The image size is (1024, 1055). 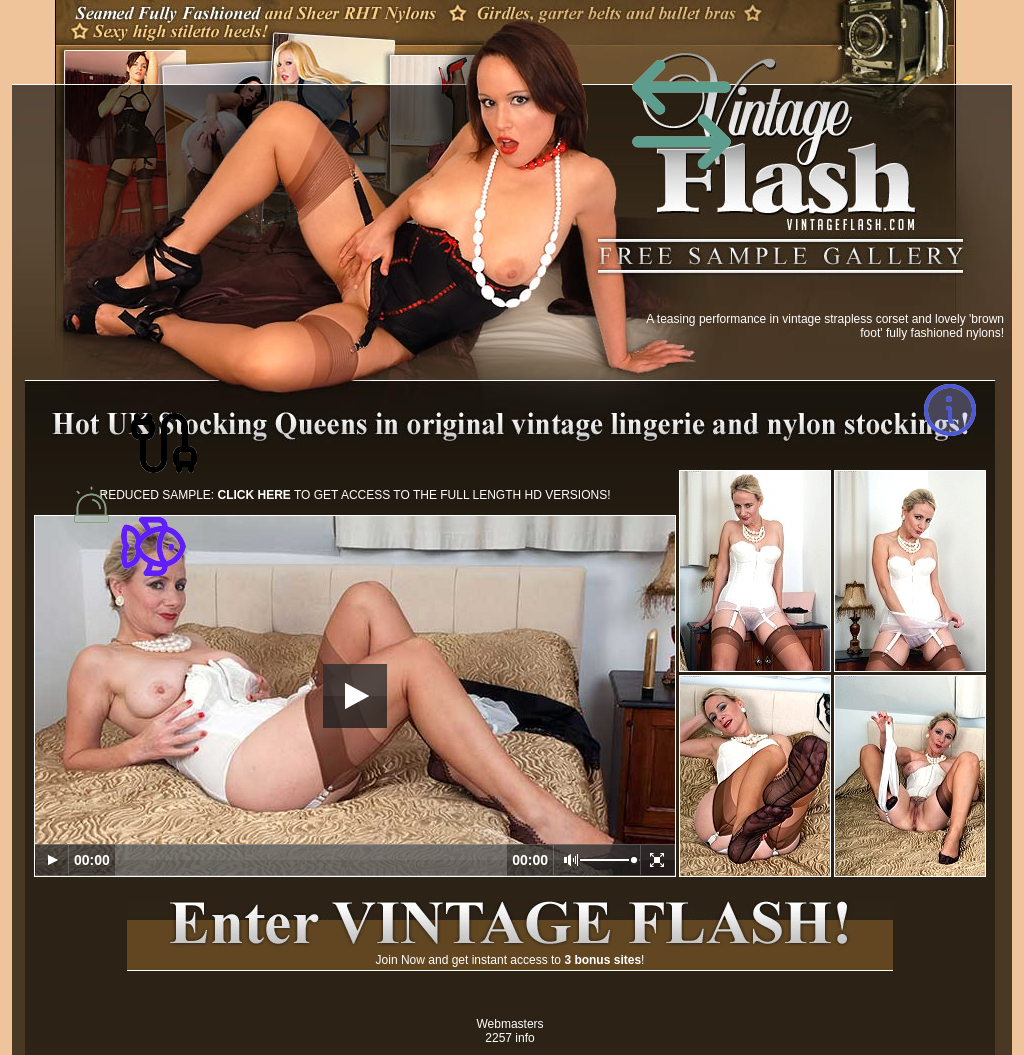 What do you see at coordinates (164, 443) in the screenshot?
I see `connect or manage cable connections` at bounding box center [164, 443].